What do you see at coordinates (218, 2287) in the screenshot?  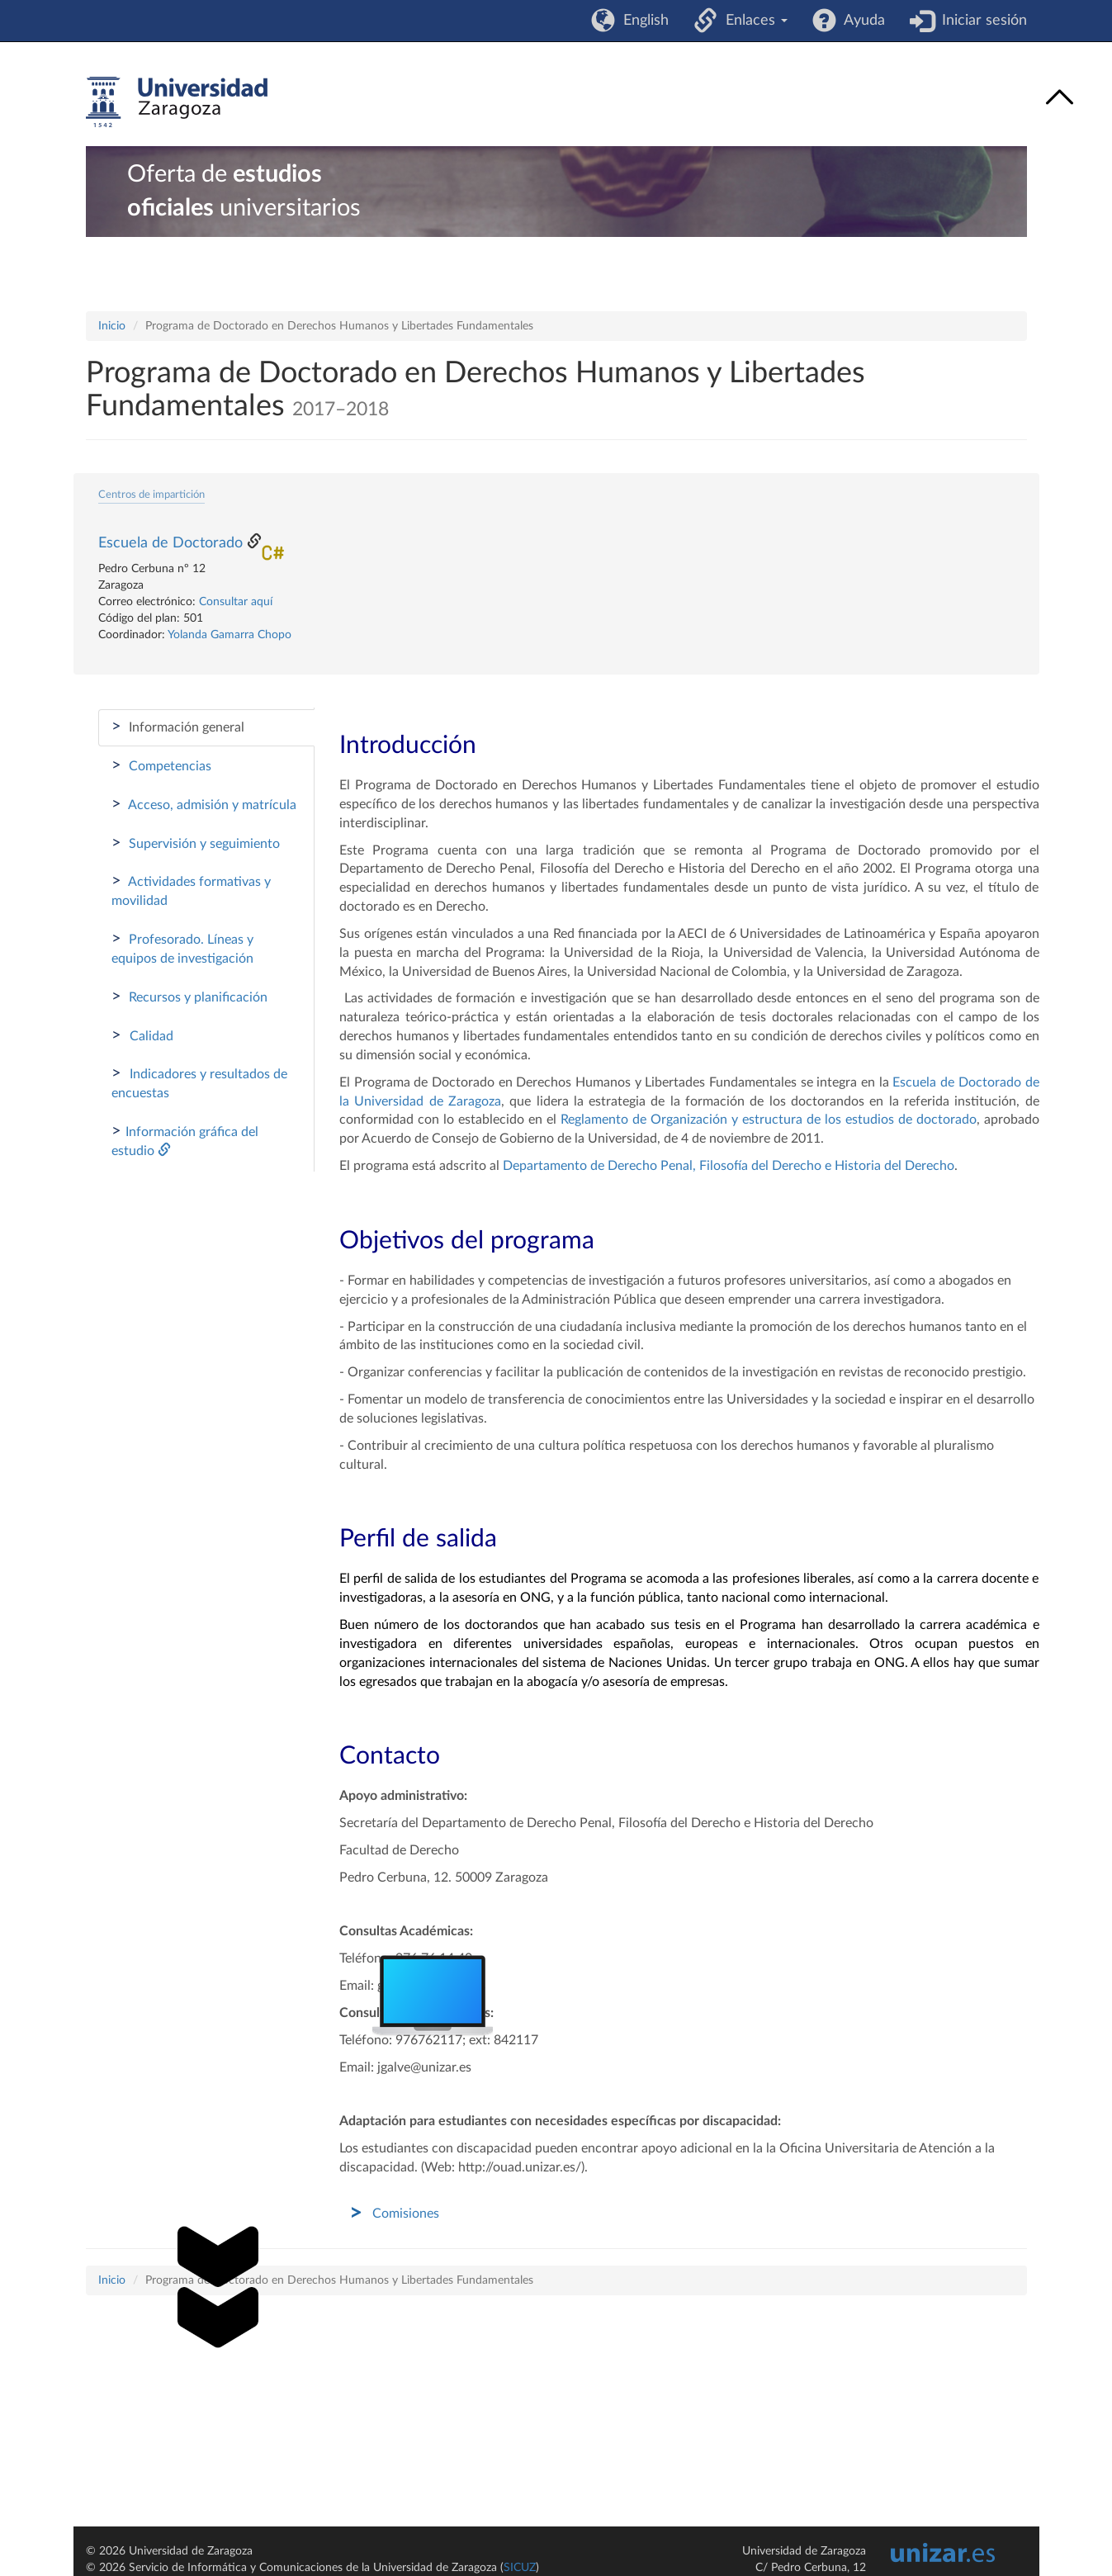 I see `view your earned badges or achievements` at bounding box center [218, 2287].